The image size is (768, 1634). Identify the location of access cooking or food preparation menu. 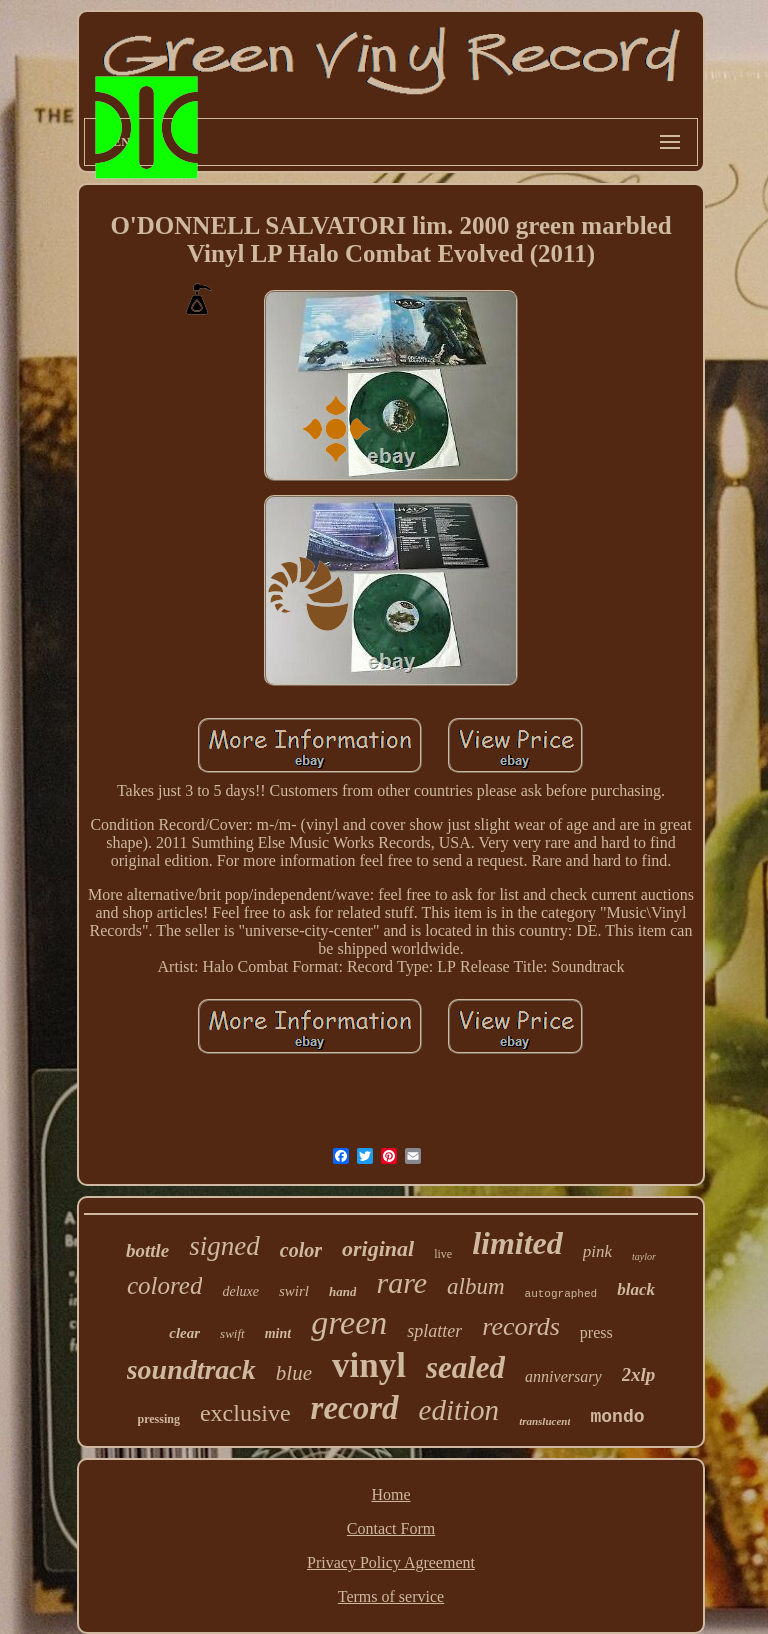
(307, 594).